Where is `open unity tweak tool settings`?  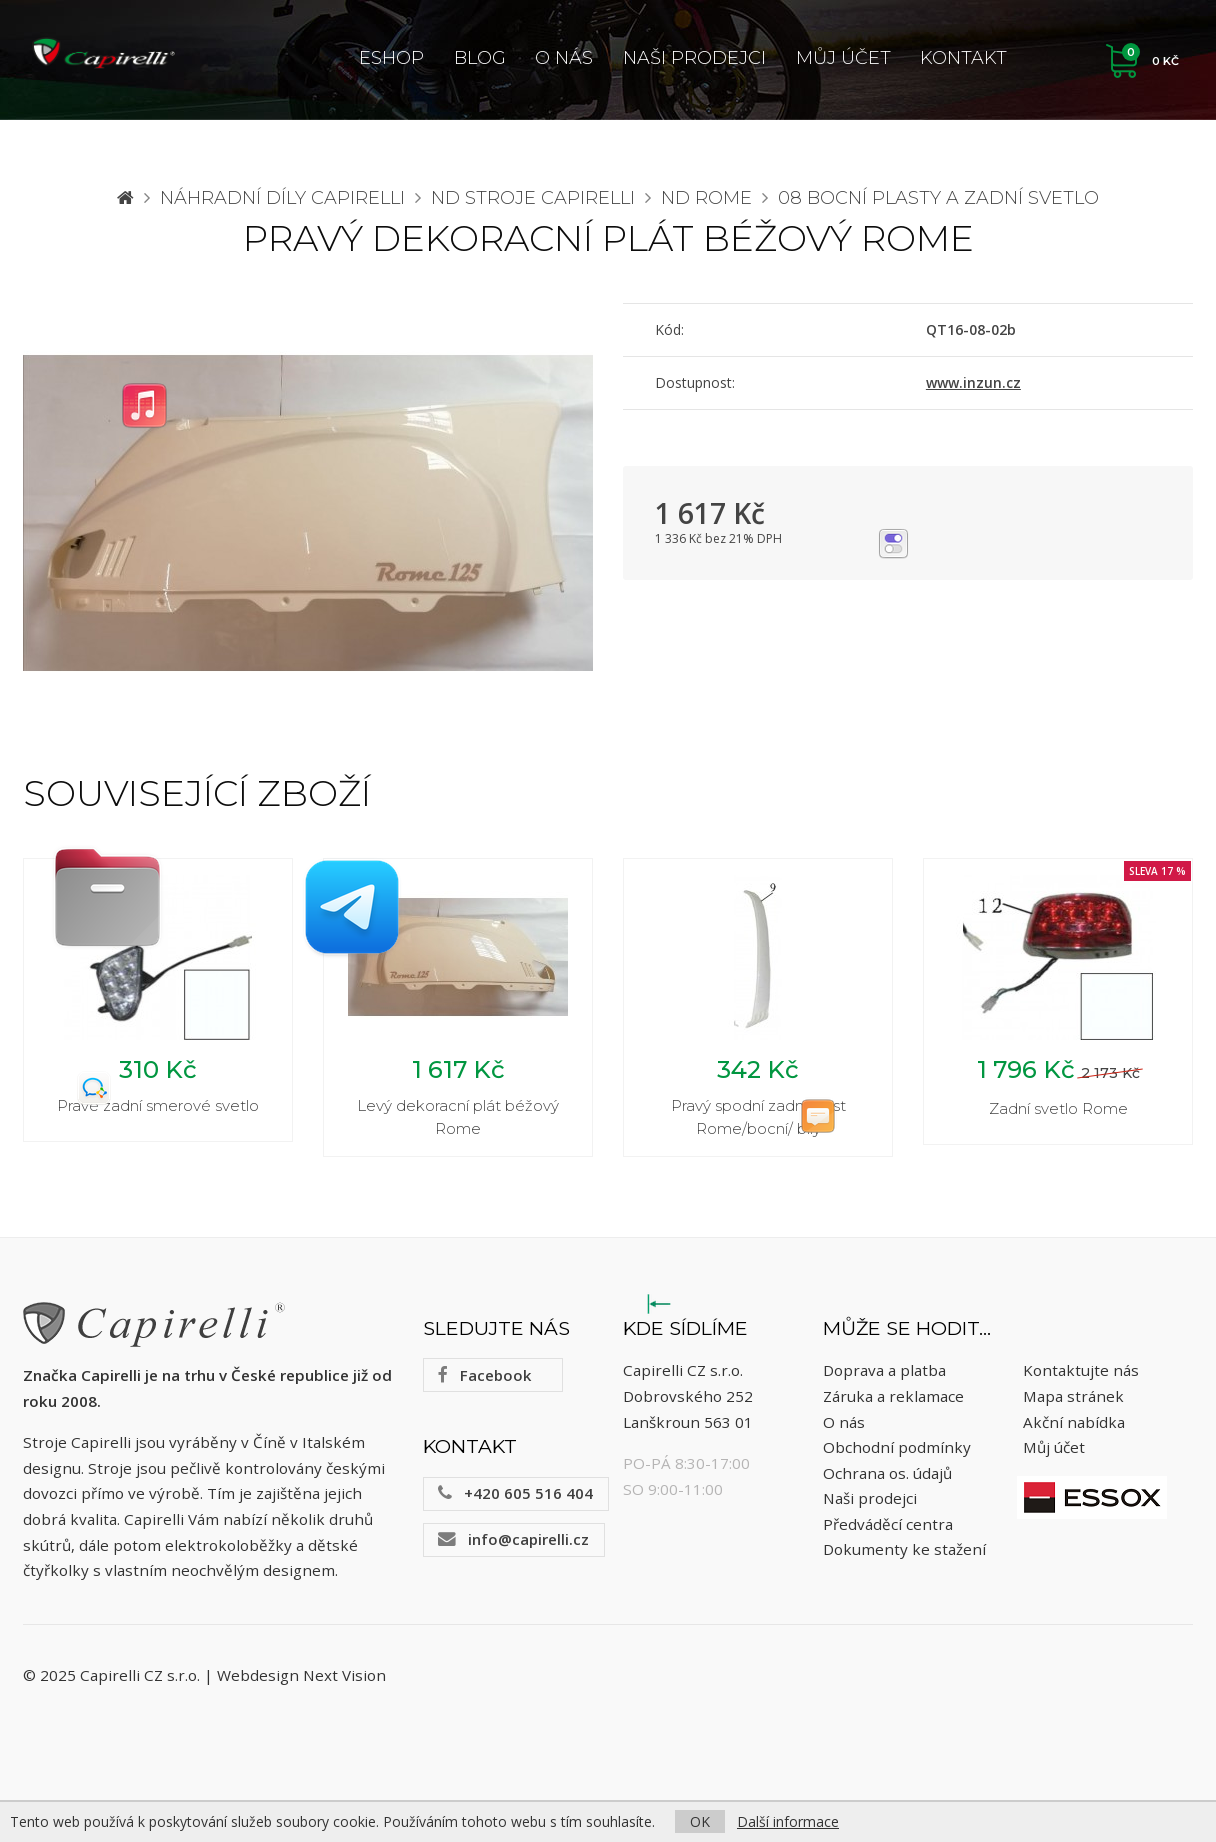 open unity tweak tool settings is located at coordinates (893, 543).